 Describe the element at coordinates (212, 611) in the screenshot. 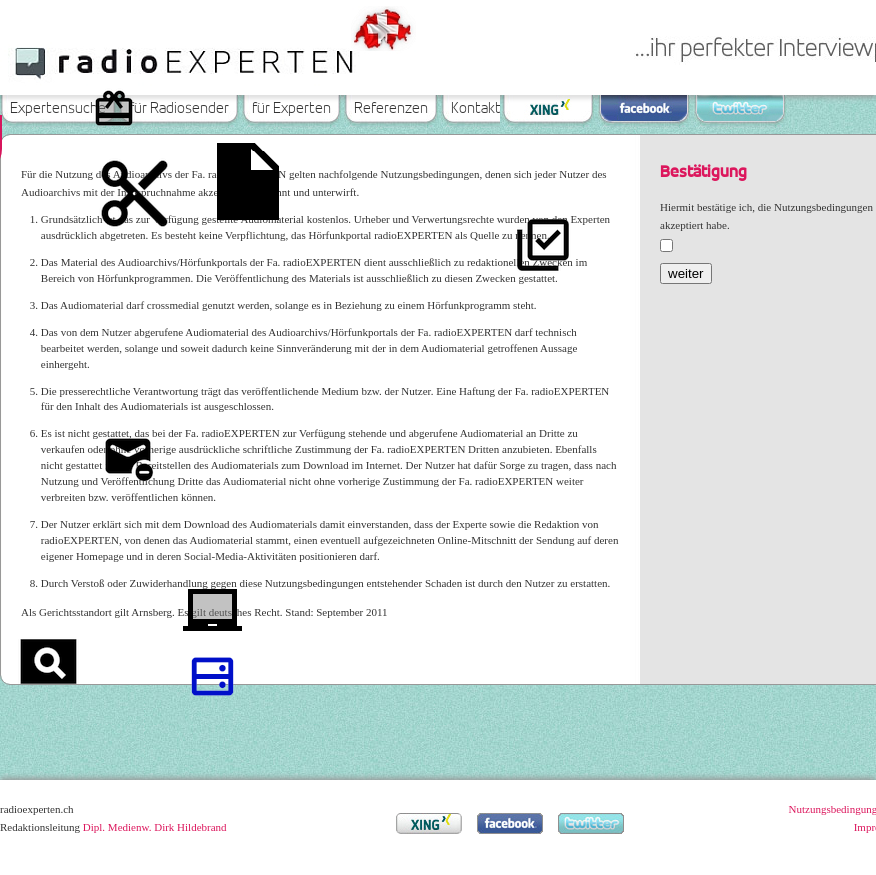

I see `access chromebook or laptop settings` at that location.